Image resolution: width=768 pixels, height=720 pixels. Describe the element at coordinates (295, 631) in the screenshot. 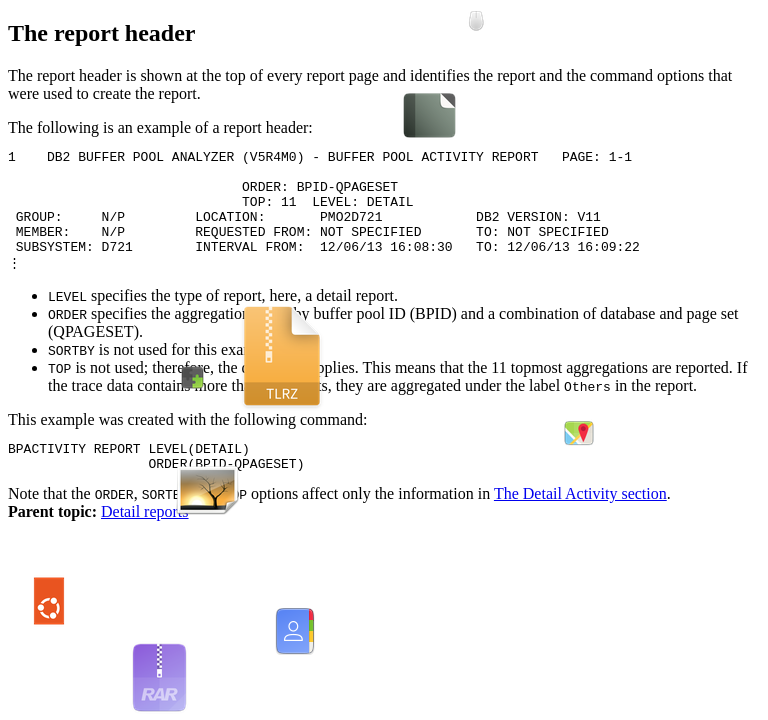

I see `open the address book application` at that location.